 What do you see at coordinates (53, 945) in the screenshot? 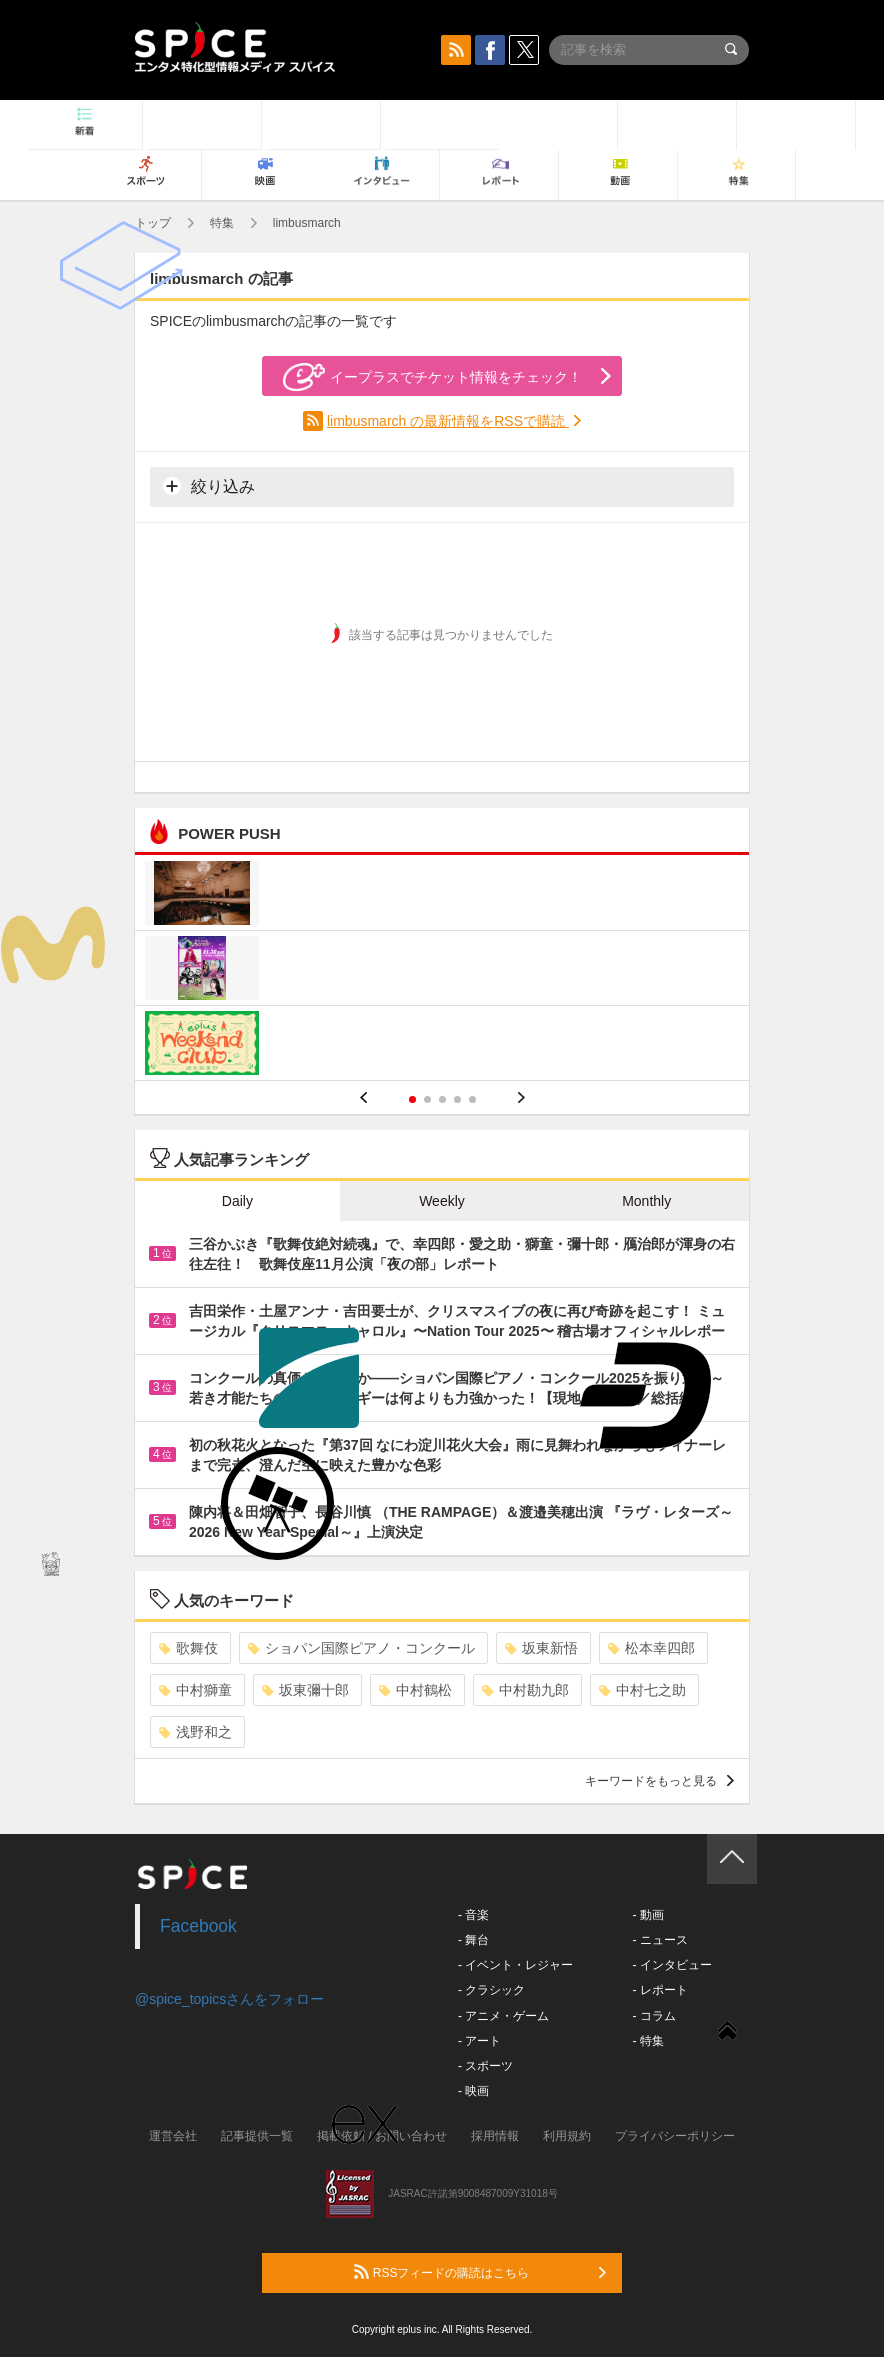
I see `open the Movistar mobile app` at bounding box center [53, 945].